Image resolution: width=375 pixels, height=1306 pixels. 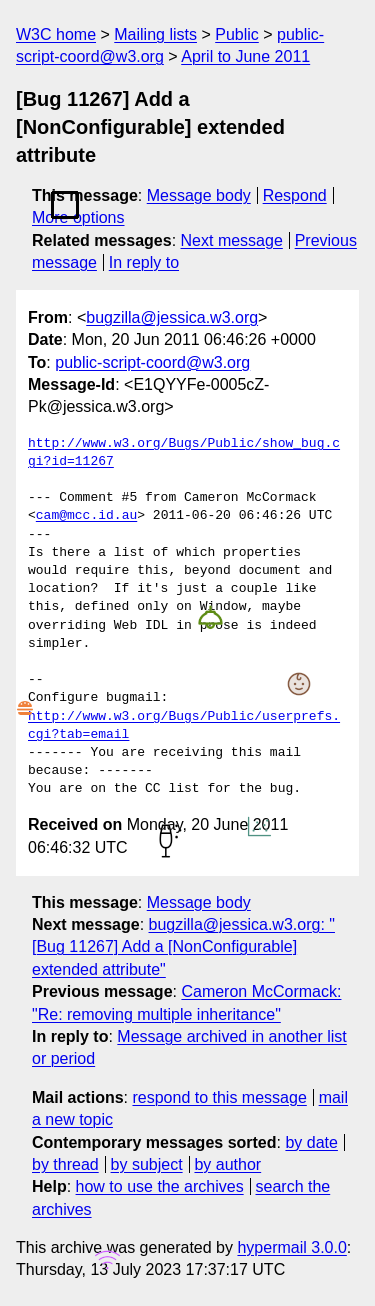 What do you see at coordinates (25, 708) in the screenshot?
I see `access food or restaurant options` at bounding box center [25, 708].